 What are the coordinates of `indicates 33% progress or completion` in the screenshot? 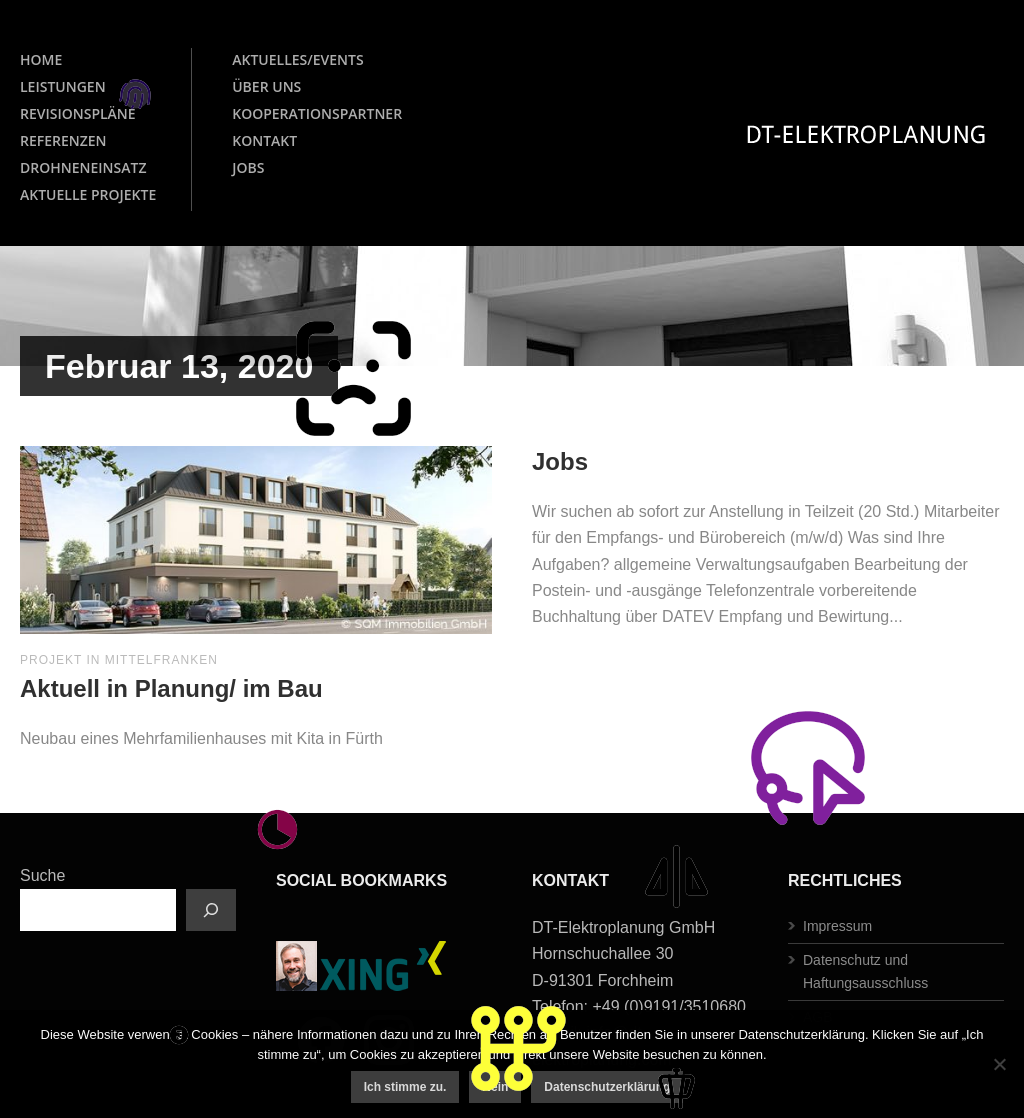 It's located at (277, 829).